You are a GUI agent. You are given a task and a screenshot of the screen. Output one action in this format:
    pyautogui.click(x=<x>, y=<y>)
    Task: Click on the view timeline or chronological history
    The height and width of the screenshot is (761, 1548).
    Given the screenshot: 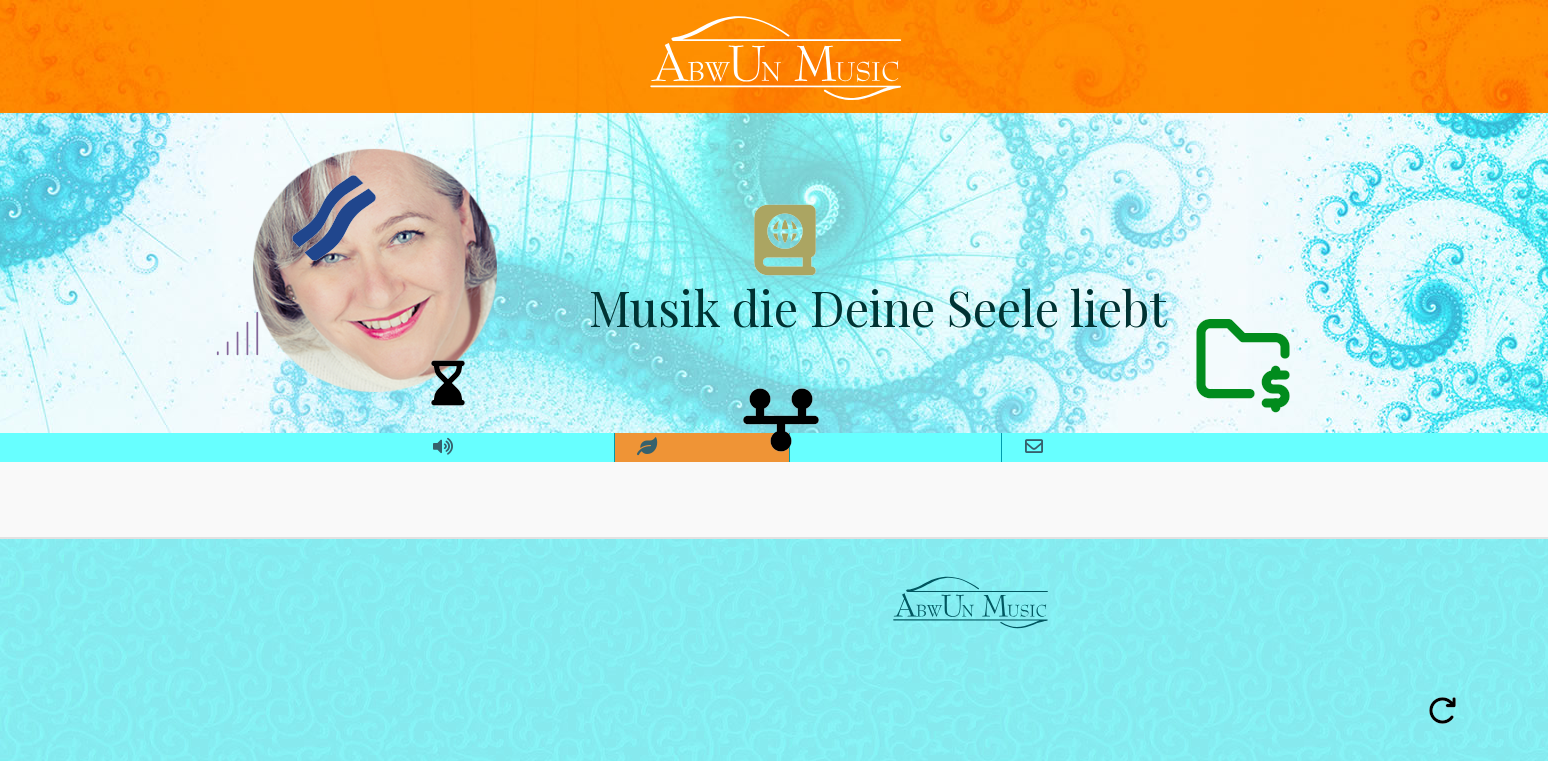 What is the action you would take?
    pyautogui.click(x=781, y=420)
    